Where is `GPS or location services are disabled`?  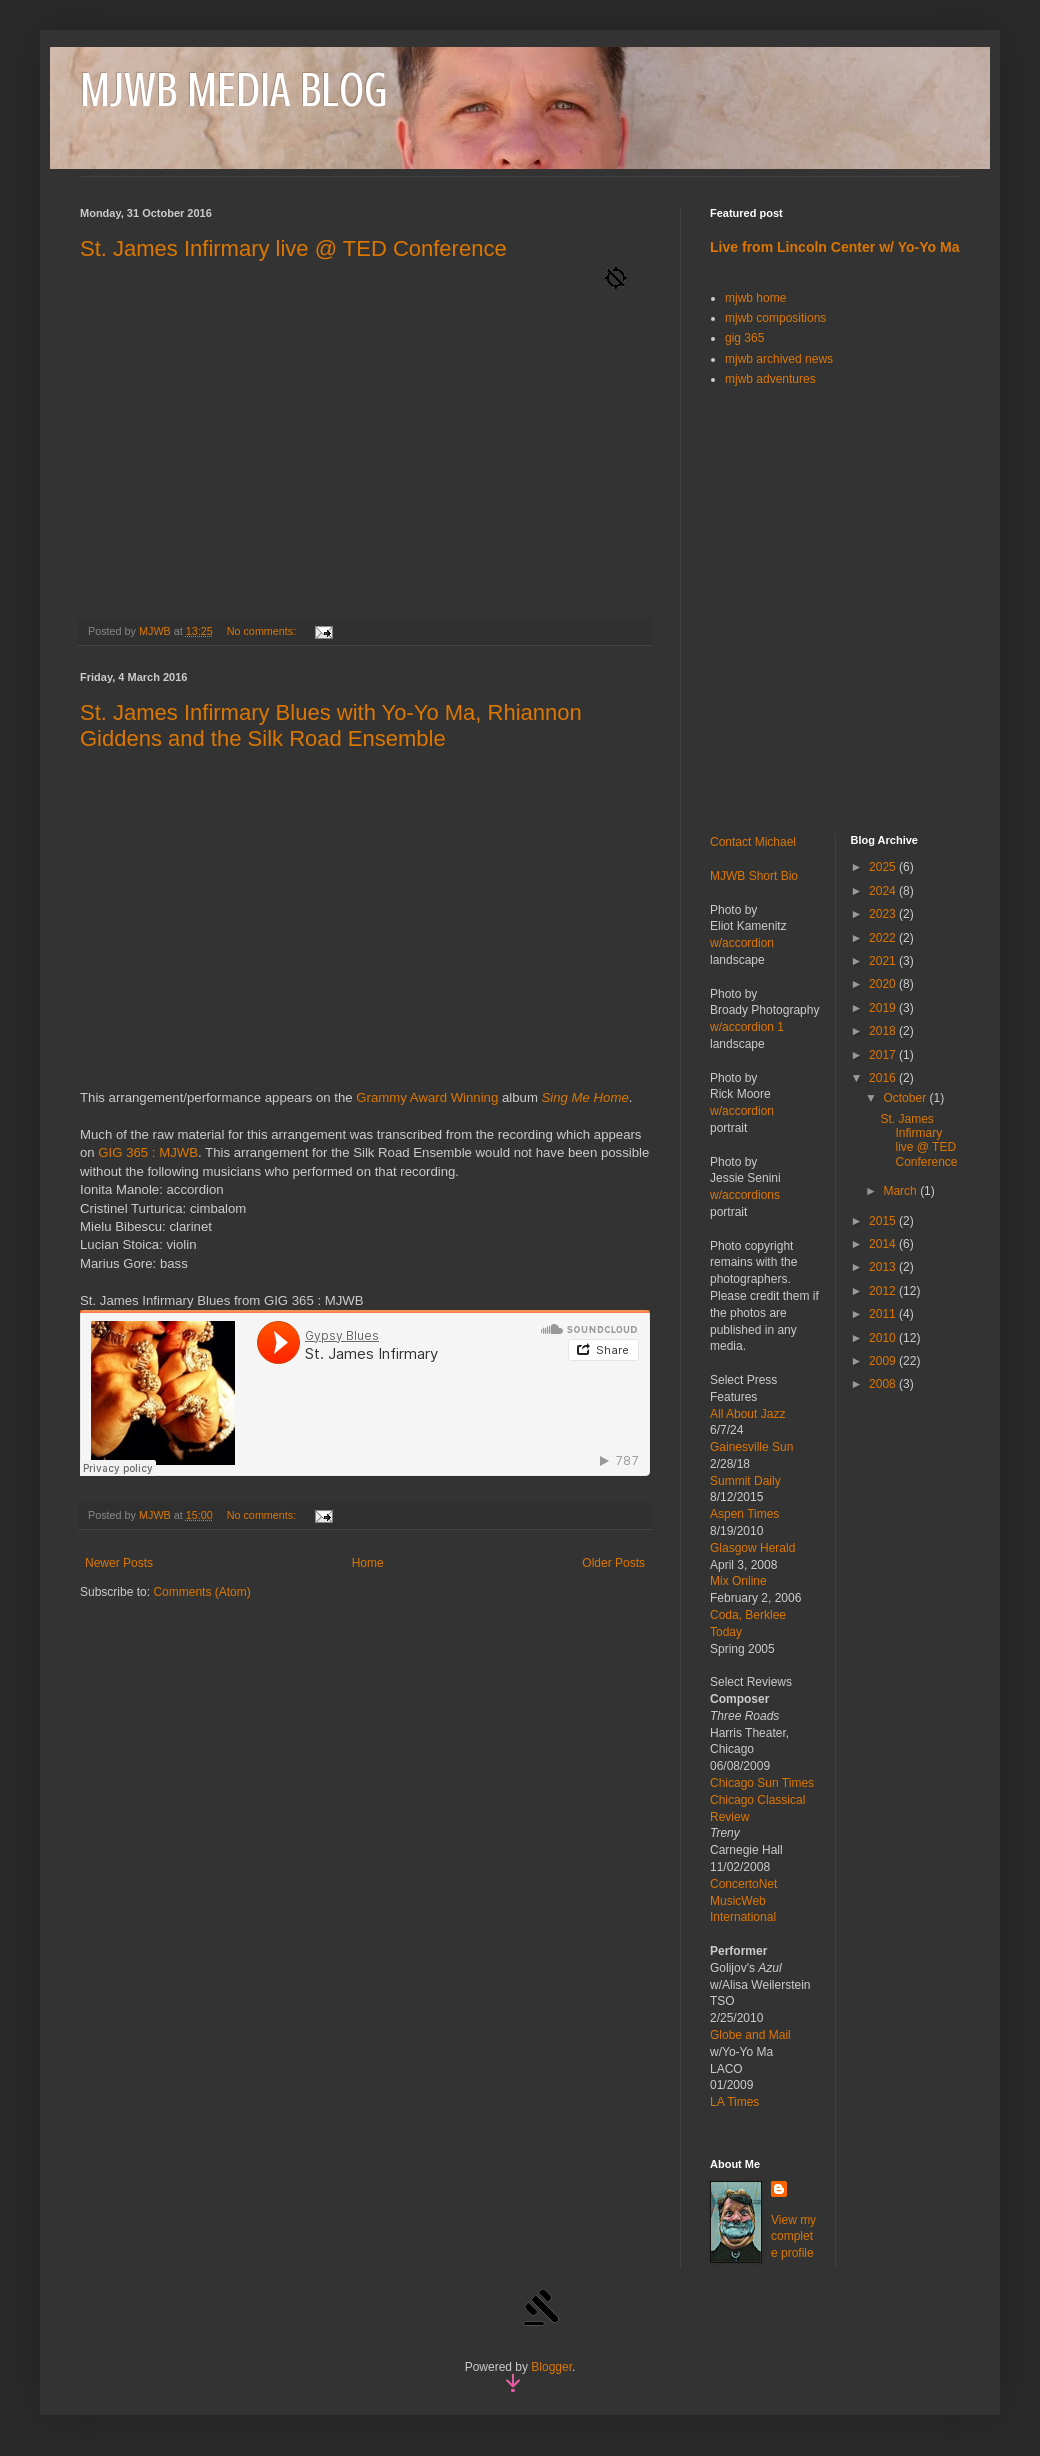 GPS or location services are disabled is located at coordinates (616, 278).